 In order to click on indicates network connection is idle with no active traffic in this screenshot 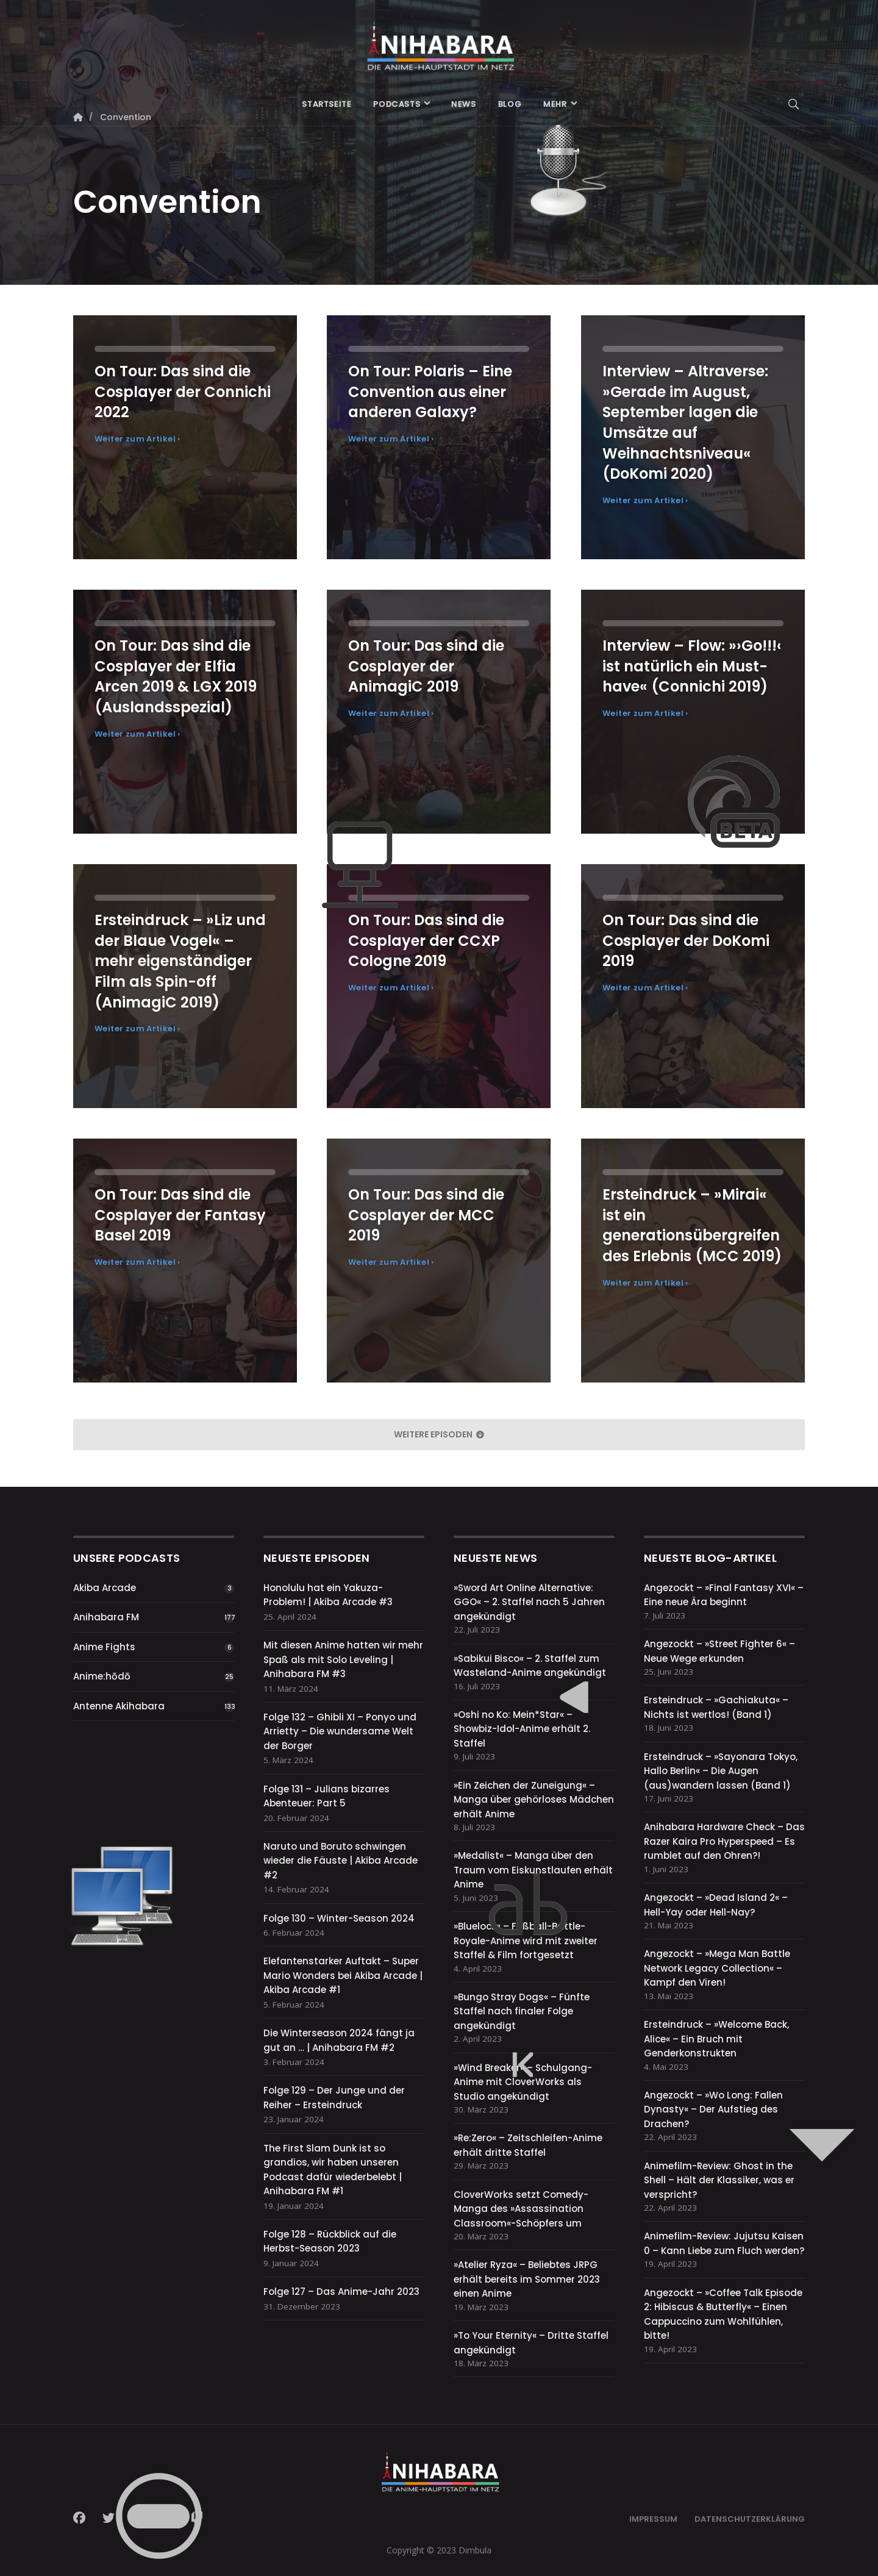, I will do `click(121, 1896)`.